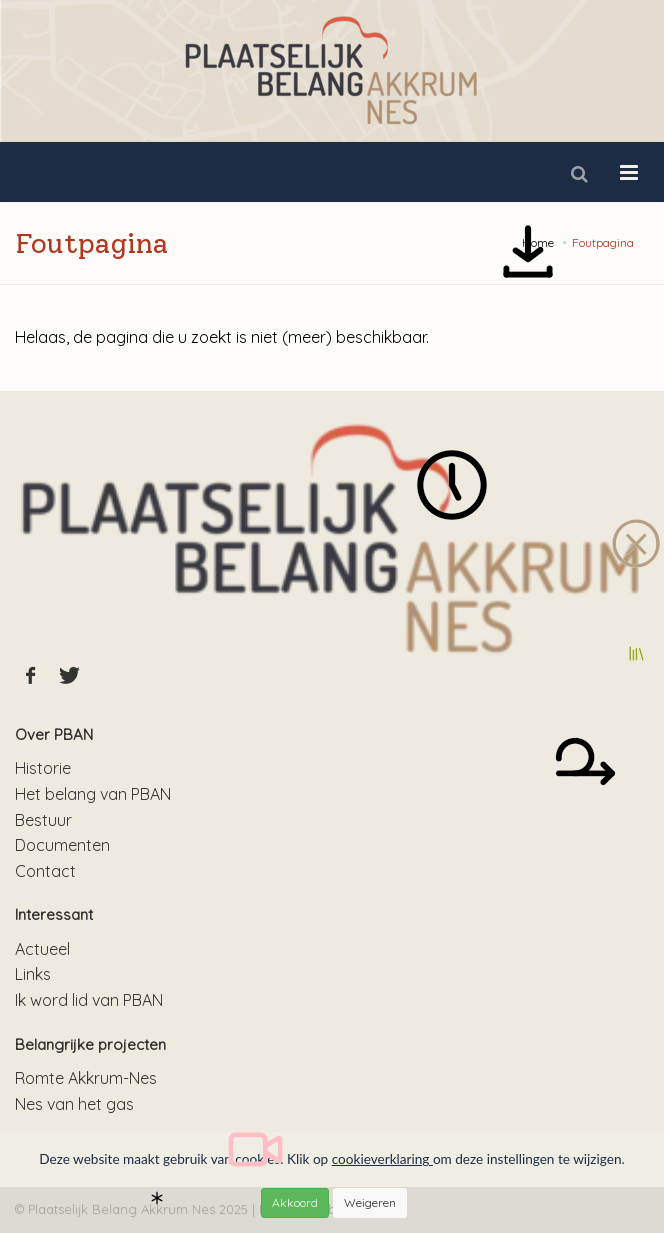 This screenshot has height=1233, width=664. What do you see at coordinates (636, 543) in the screenshot?
I see `indicates an error or failed action` at bounding box center [636, 543].